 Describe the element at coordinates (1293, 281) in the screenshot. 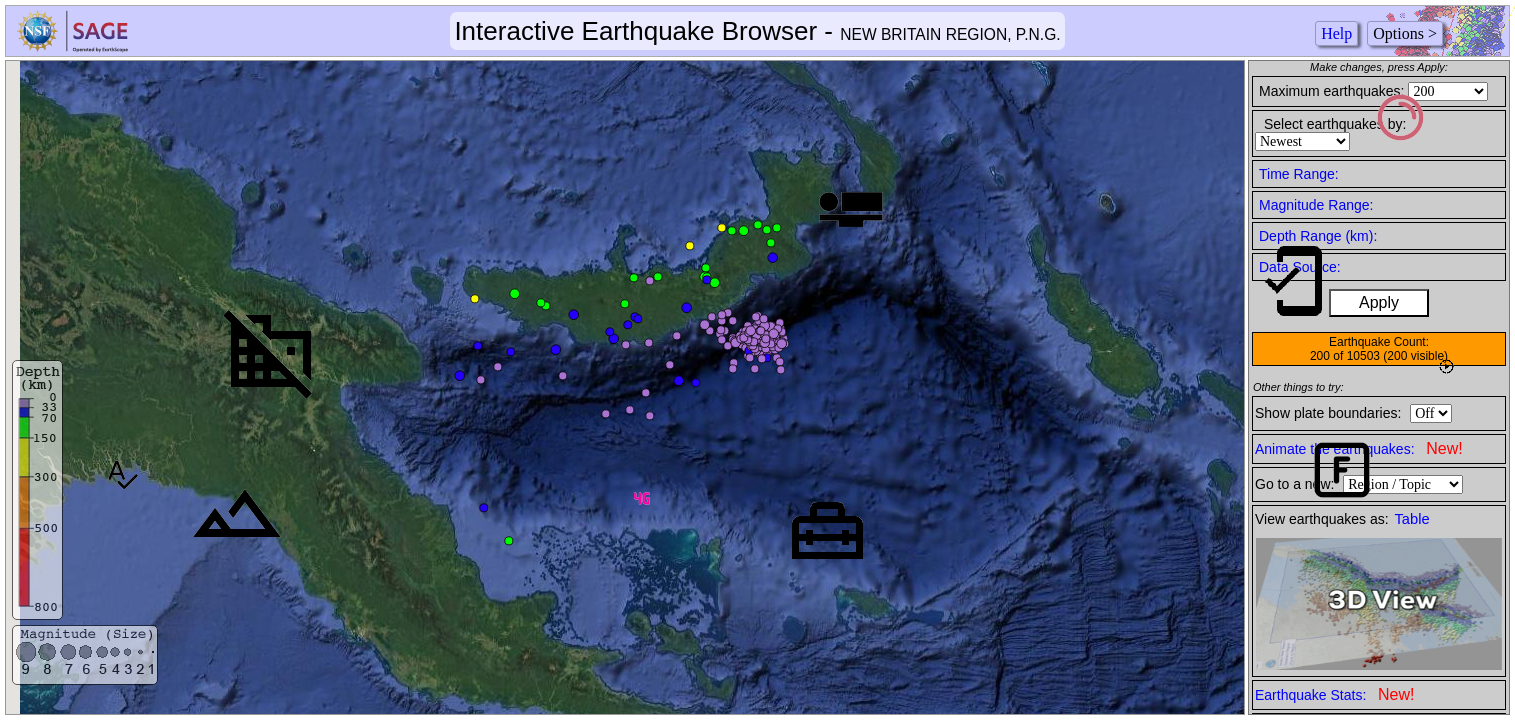

I see `indicates mobile-friendly or responsive design` at that location.